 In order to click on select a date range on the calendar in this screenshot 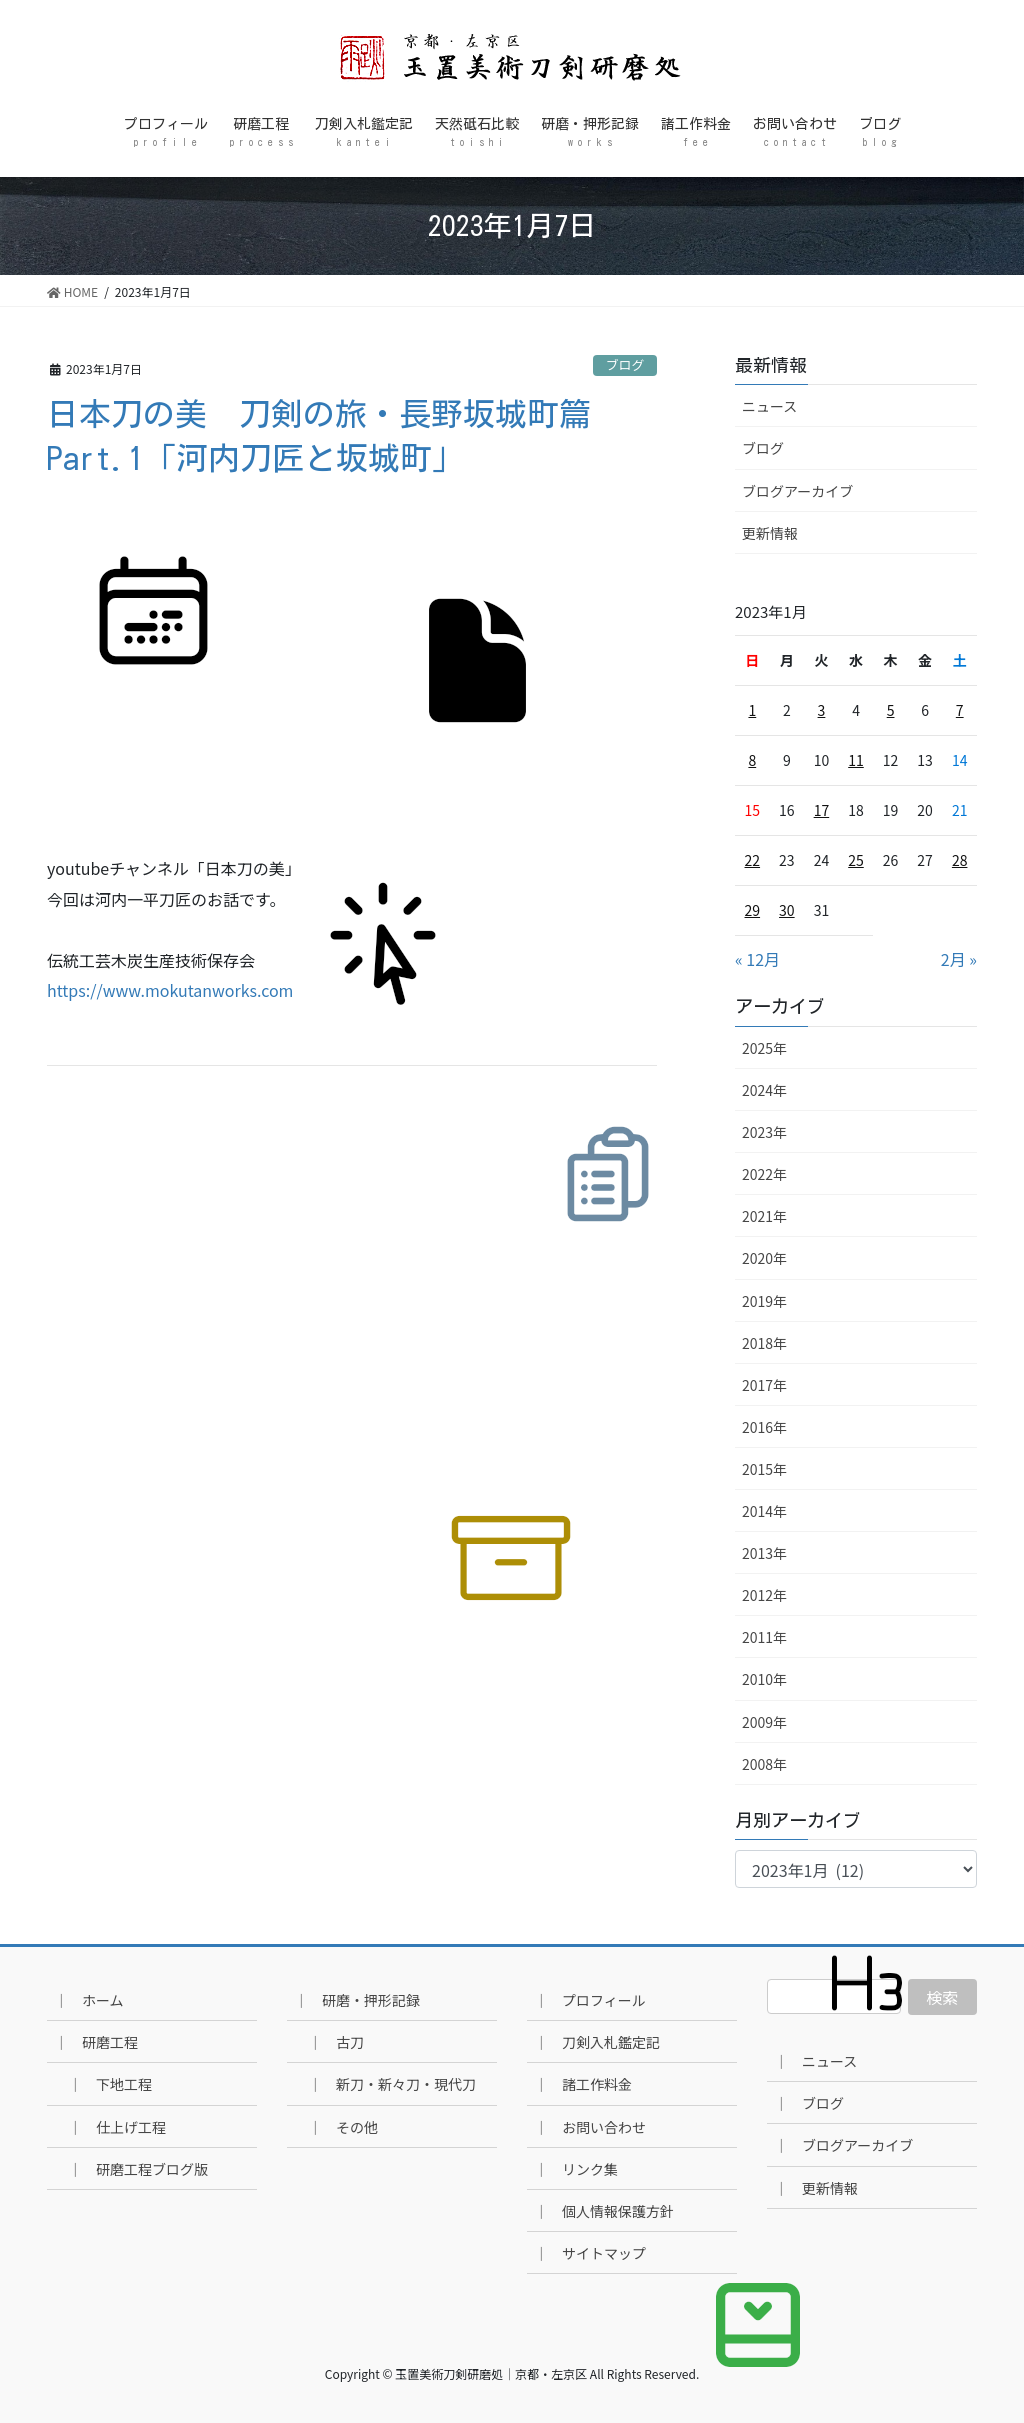, I will do `click(153, 610)`.